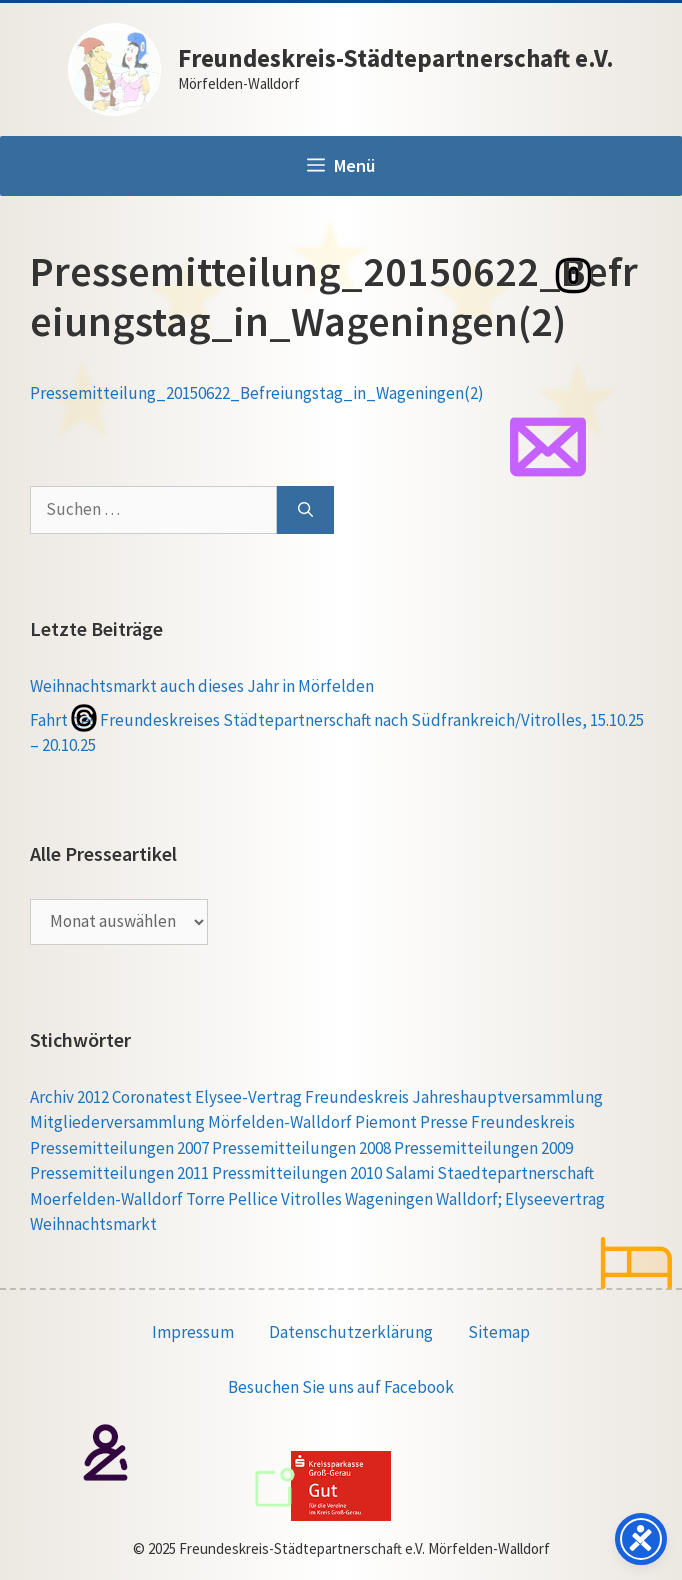 This screenshot has height=1580, width=682. Describe the element at coordinates (634, 1263) in the screenshot. I see `view hotel or accommodation options` at that location.